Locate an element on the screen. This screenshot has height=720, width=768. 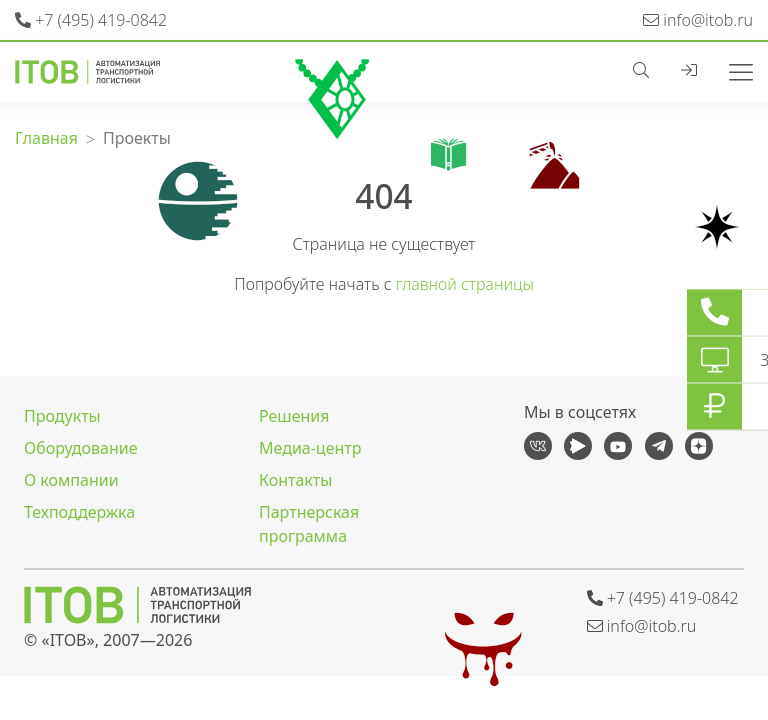
view equipped jewelry or accessories is located at coordinates (334, 99).